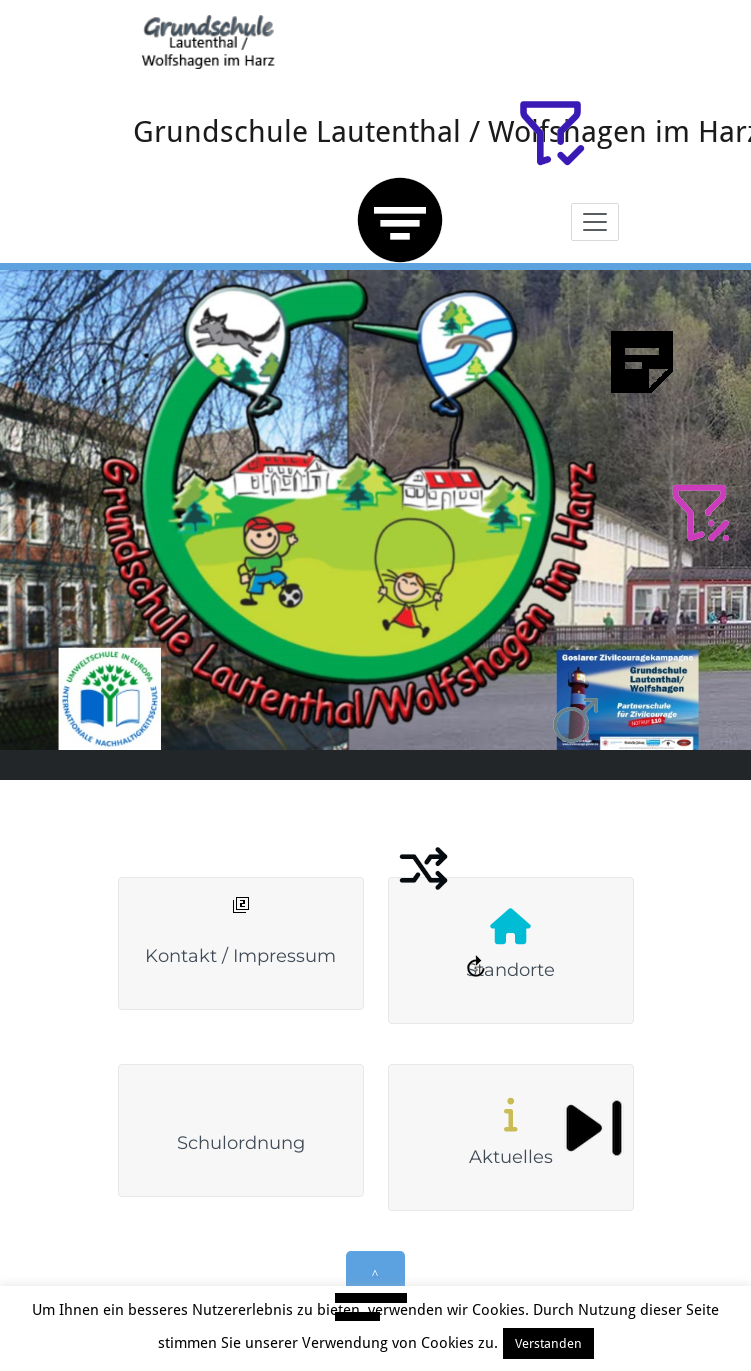 The width and height of the screenshot is (751, 1371). Describe the element at coordinates (699, 511) in the screenshot. I see `filter results by discounted items` at that location.